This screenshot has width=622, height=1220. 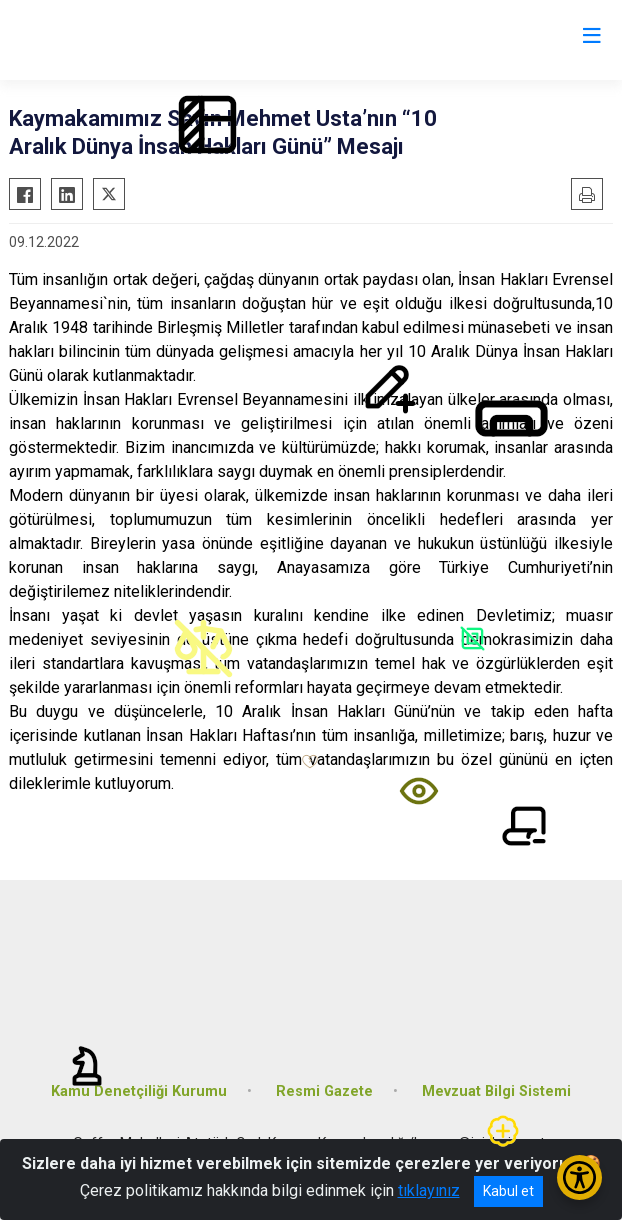 I want to click on play chess or access chess game, so click(x=87, y=1067).